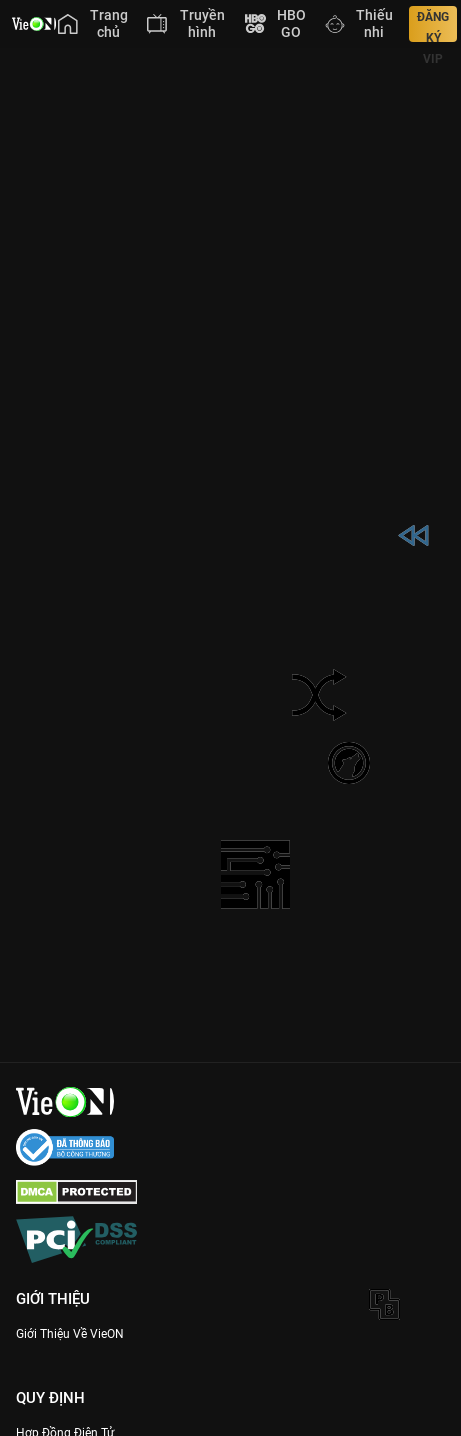 The width and height of the screenshot is (461, 1436). What do you see at coordinates (384, 1304) in the screenshot?
I see `pocketbase logo - open-source backend service` at bounding box center [384, 1304].